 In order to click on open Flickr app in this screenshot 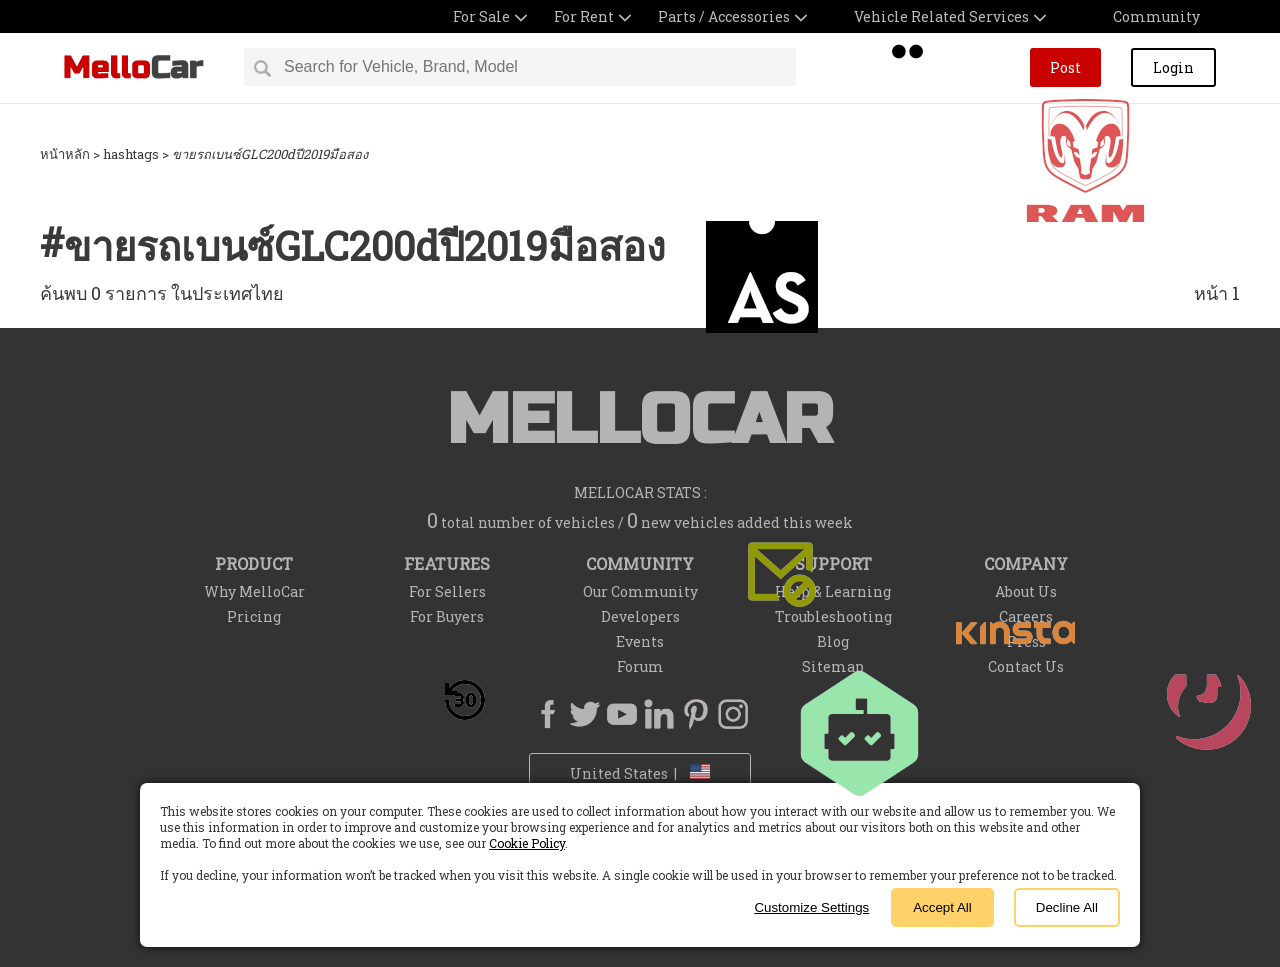, I will do `click(907, 51)`.